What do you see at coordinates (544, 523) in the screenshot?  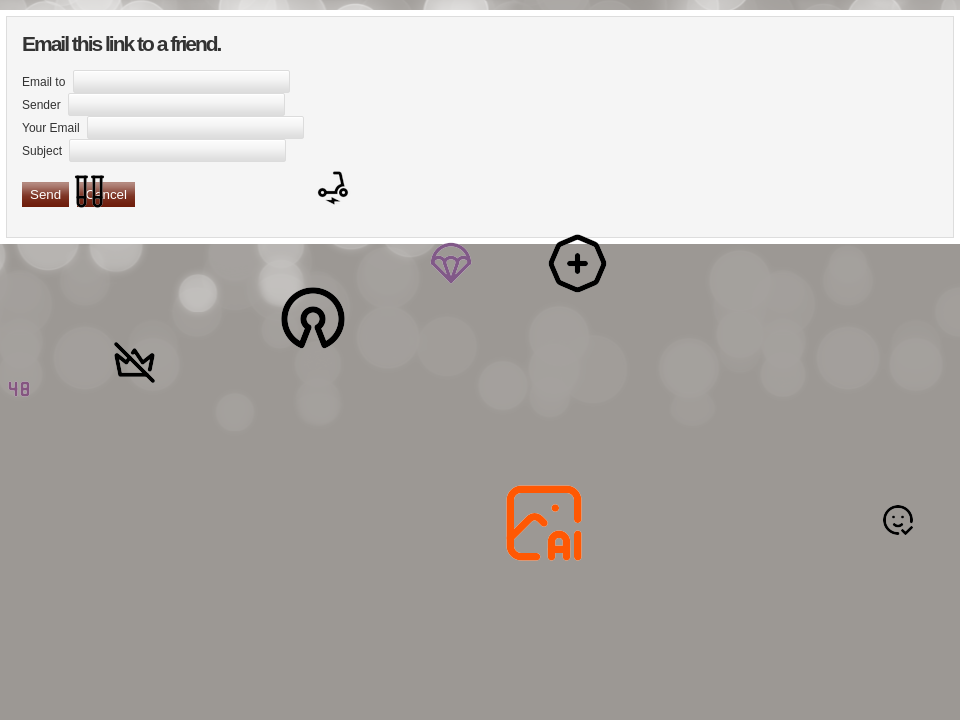 I see `enhance photo with AI tools` at bounding box center [544, 523].